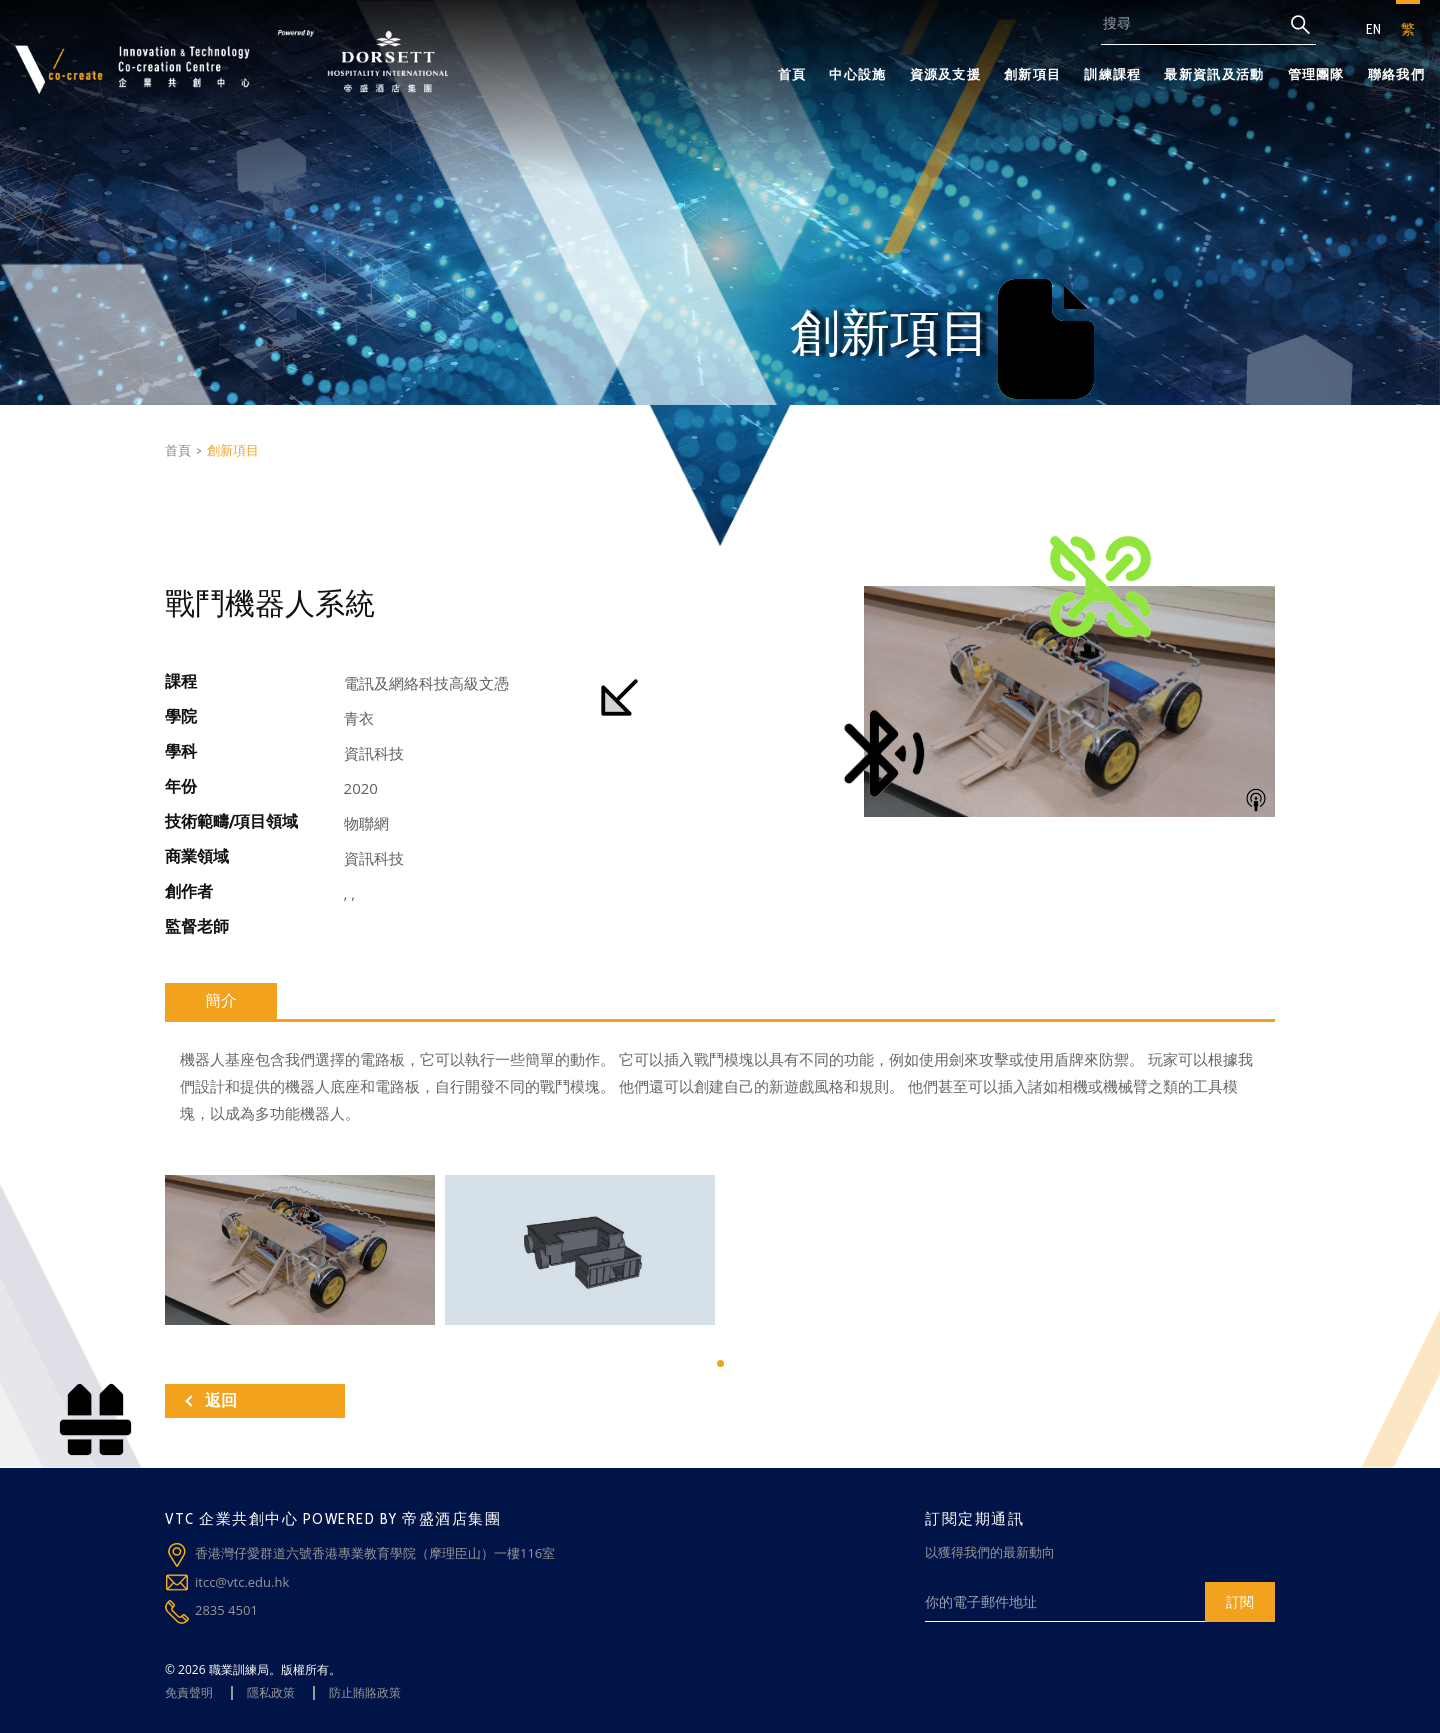 This screenshot has width=1440, height=1733. I want to click on searching for nearby bluetooth devices, so click(883, 753).